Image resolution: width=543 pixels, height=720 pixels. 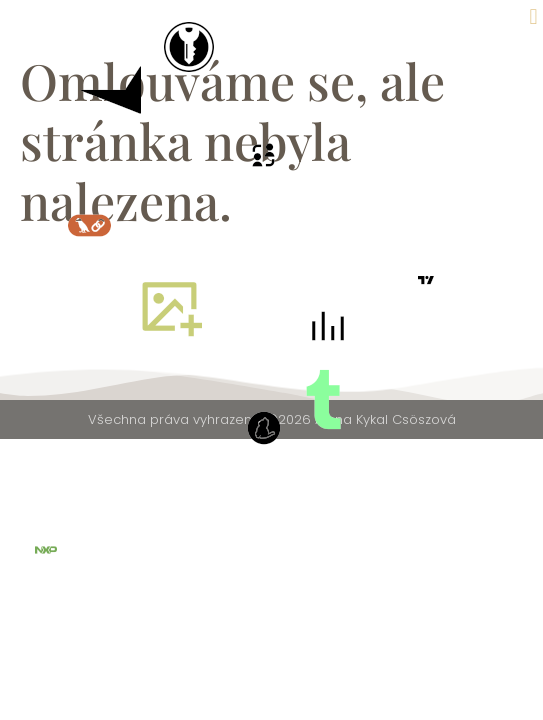 What do you see at coordinates (323, 399) in the screenshot?
I see `open Tumblr app` at bounding box center [323, 399].